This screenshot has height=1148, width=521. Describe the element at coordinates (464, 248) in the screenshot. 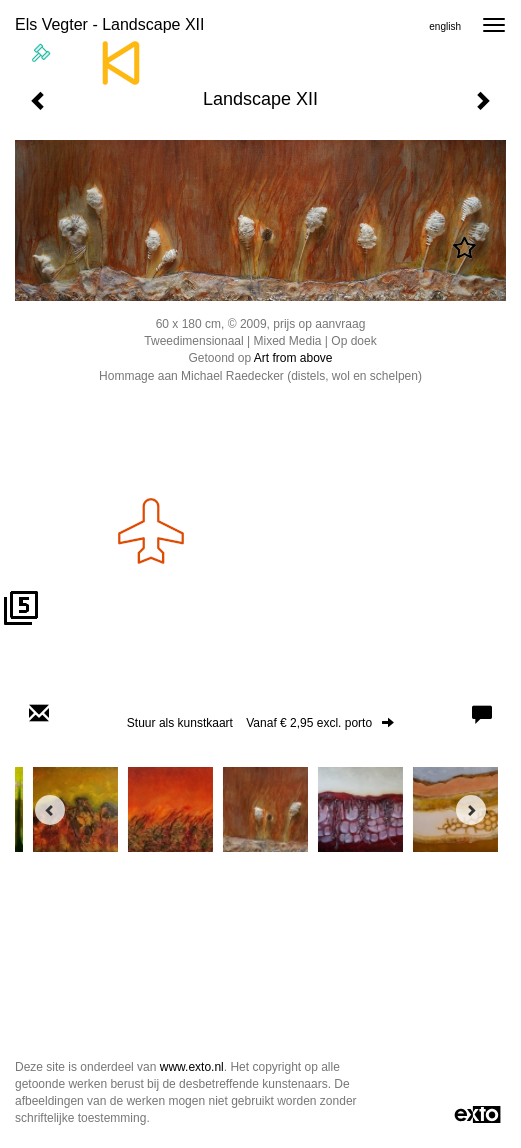

I see `add item to favorites` at that location.